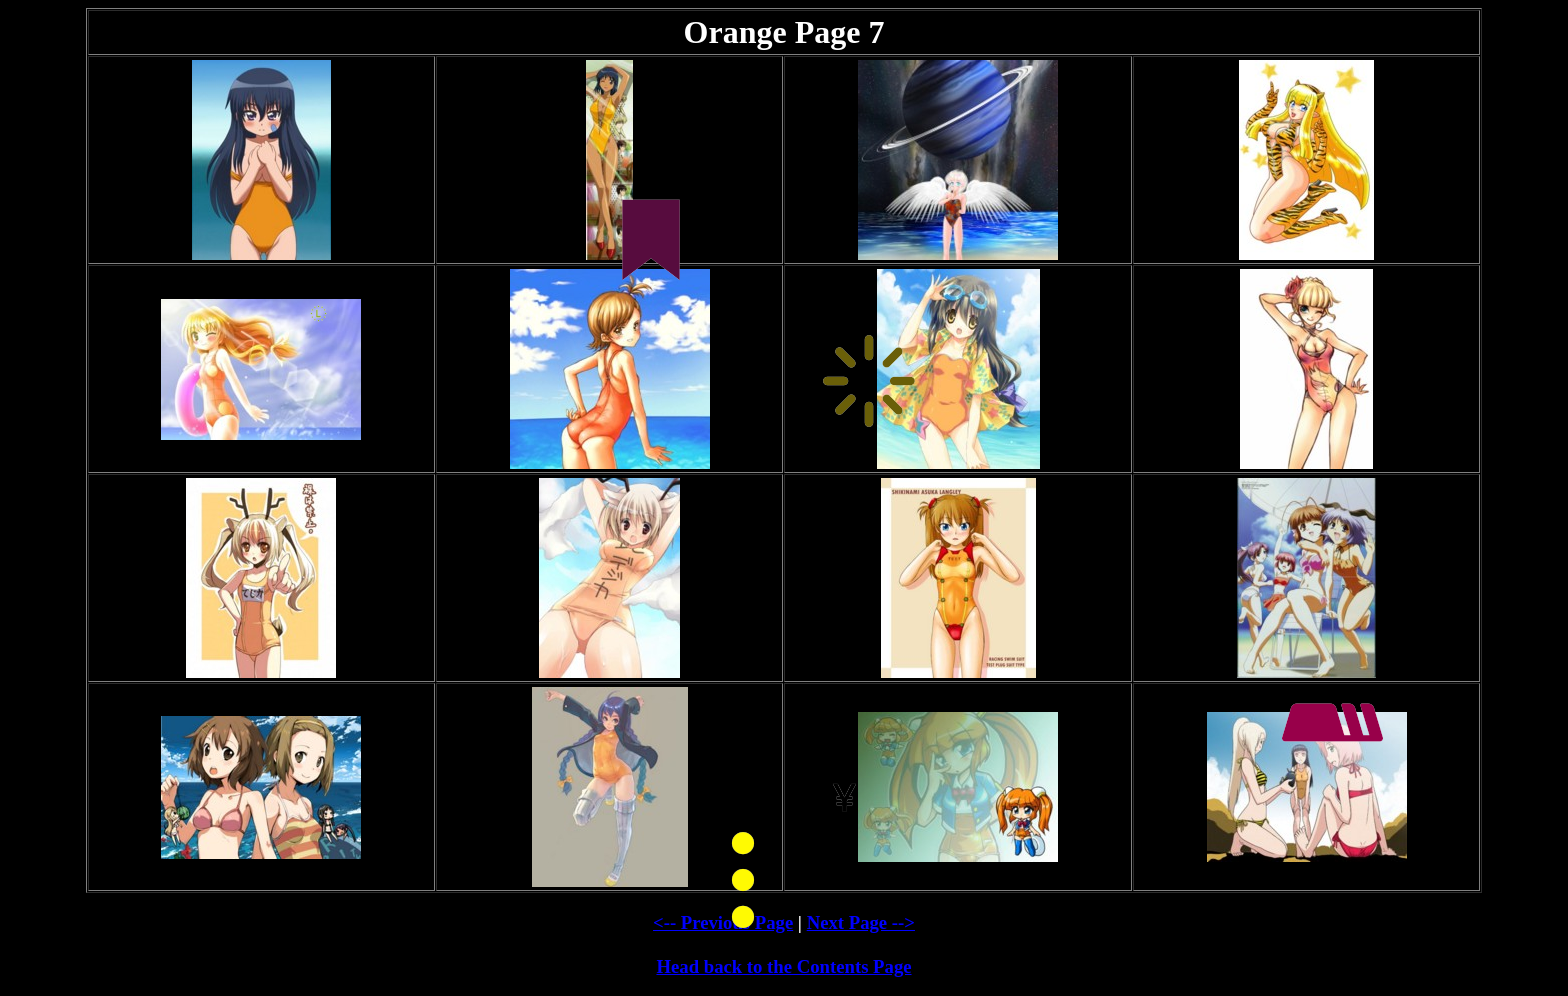  I want to click on switch between open browser tabs, so click(1332, 722).